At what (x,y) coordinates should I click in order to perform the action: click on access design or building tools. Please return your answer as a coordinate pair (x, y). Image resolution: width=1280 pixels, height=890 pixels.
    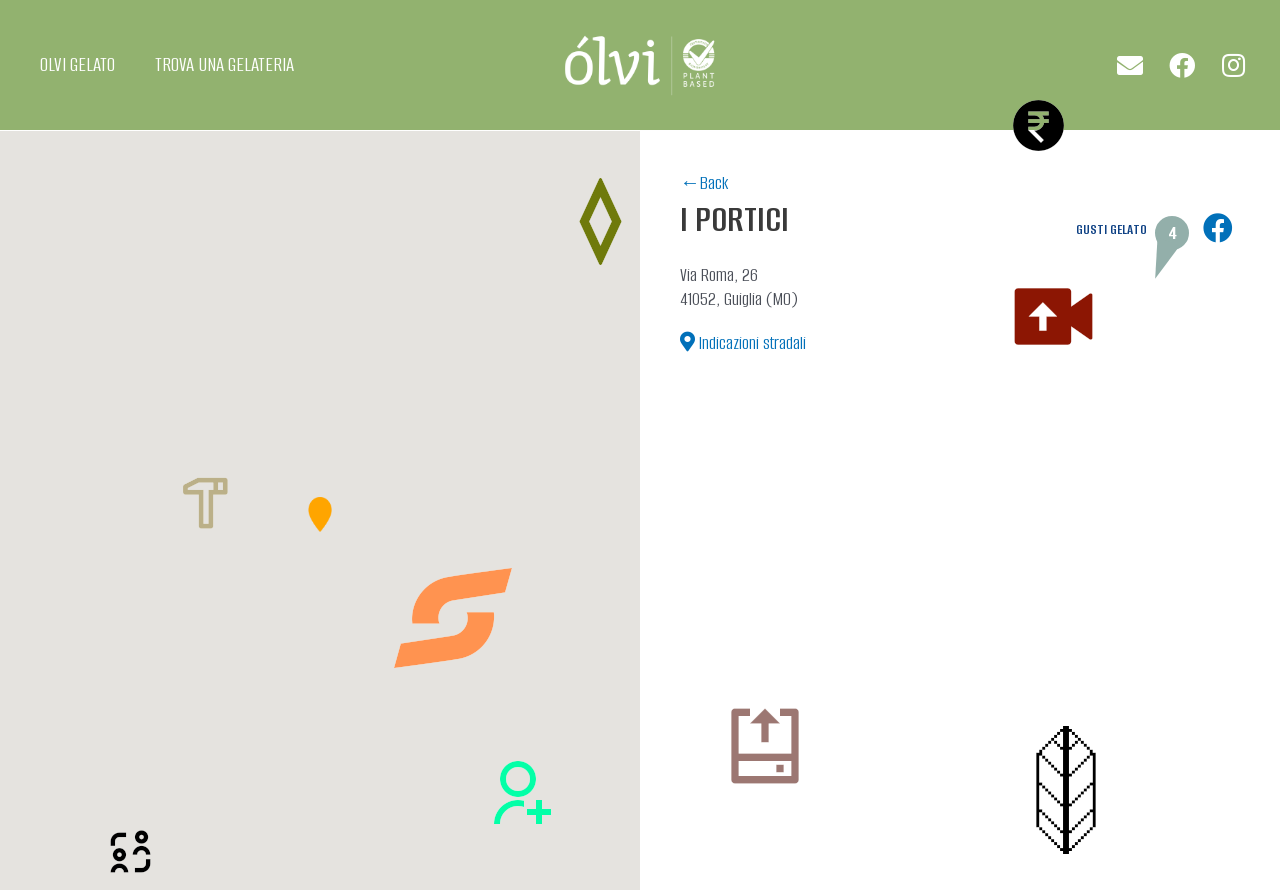
    Looking at the image, I should click on (206, 502).